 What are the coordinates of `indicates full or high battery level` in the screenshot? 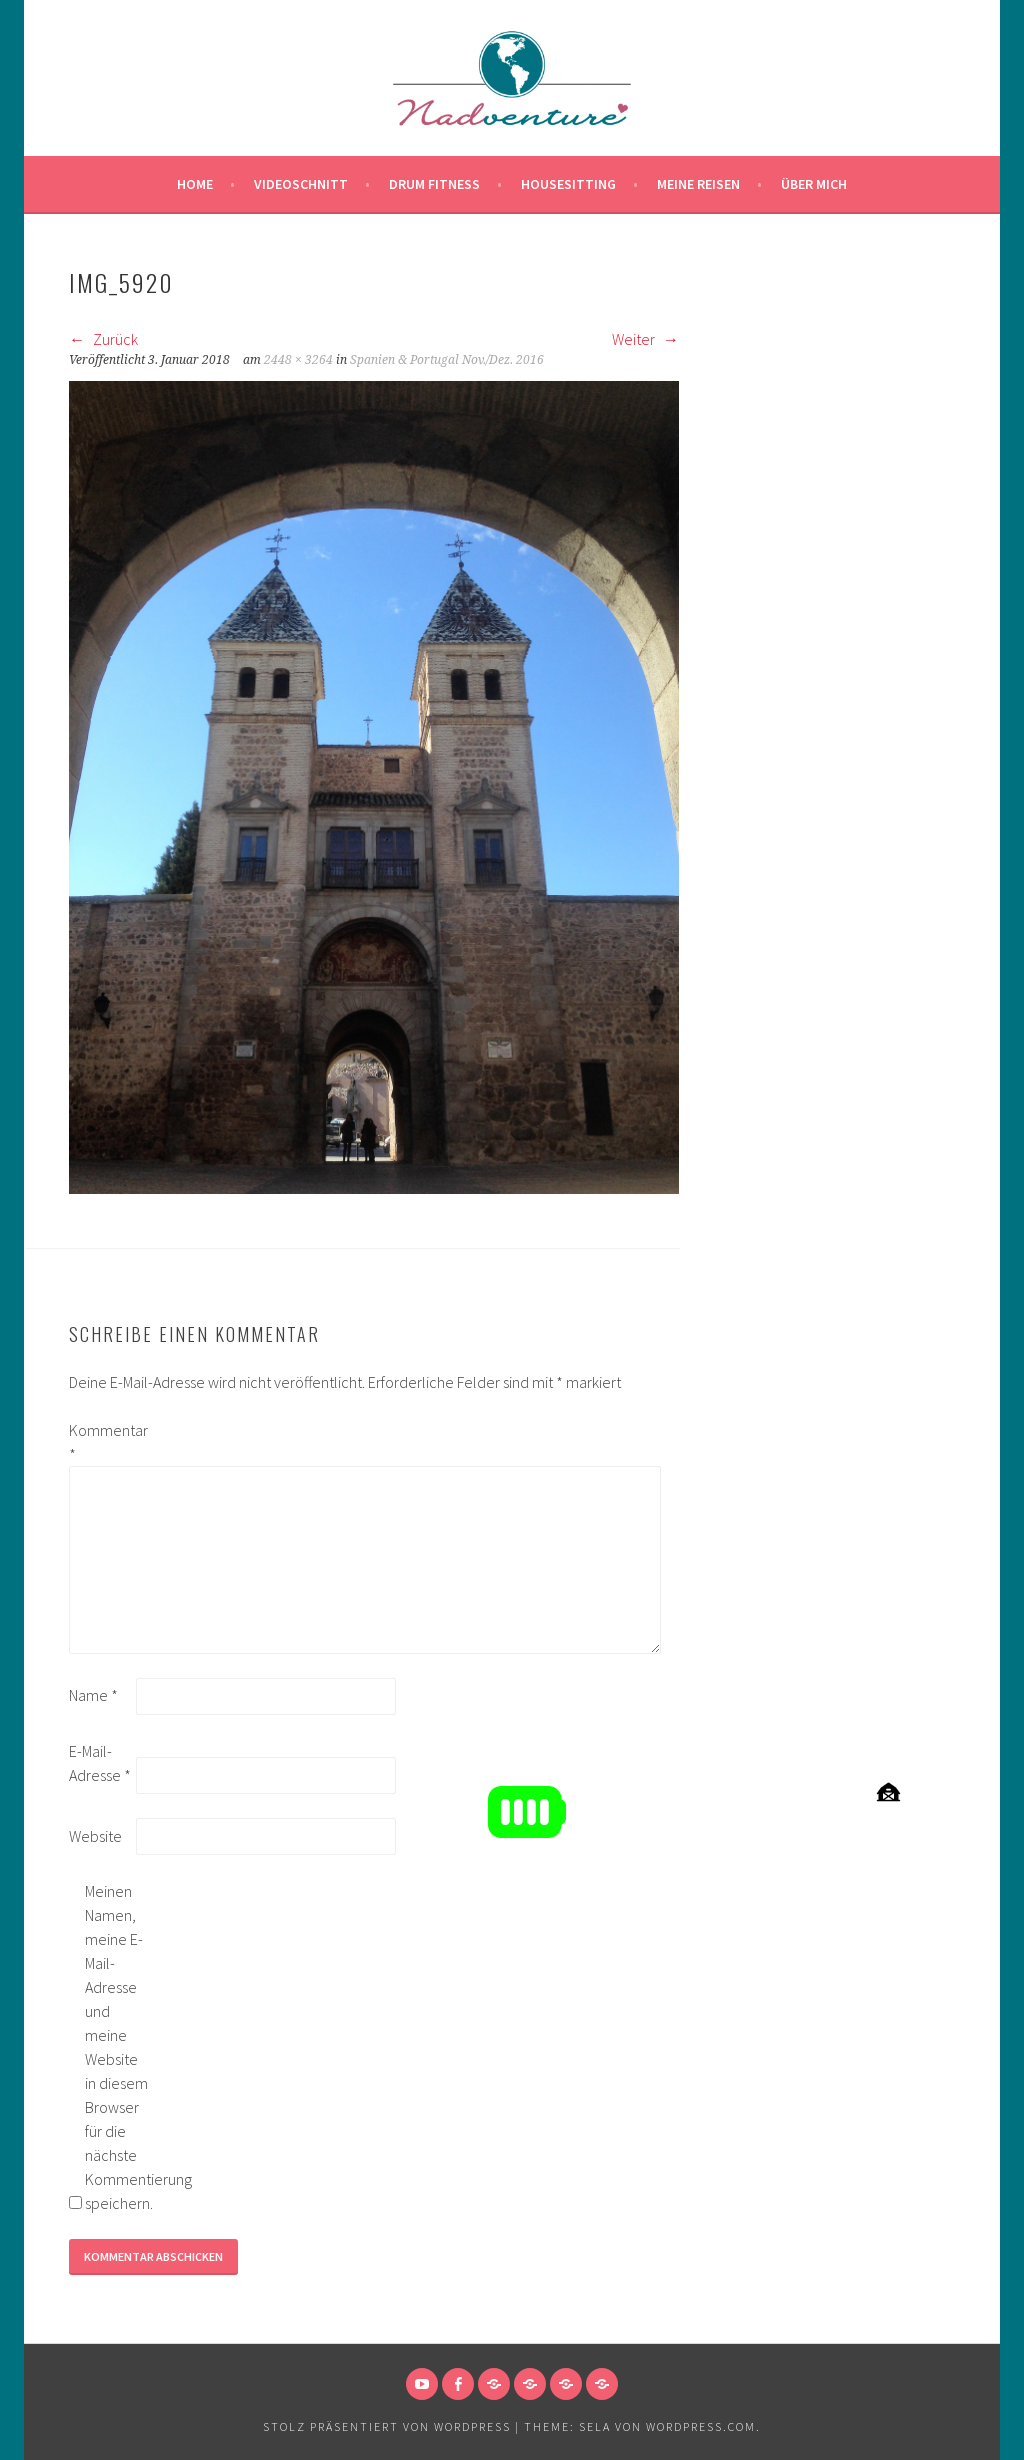 It's located at (527, 1812).